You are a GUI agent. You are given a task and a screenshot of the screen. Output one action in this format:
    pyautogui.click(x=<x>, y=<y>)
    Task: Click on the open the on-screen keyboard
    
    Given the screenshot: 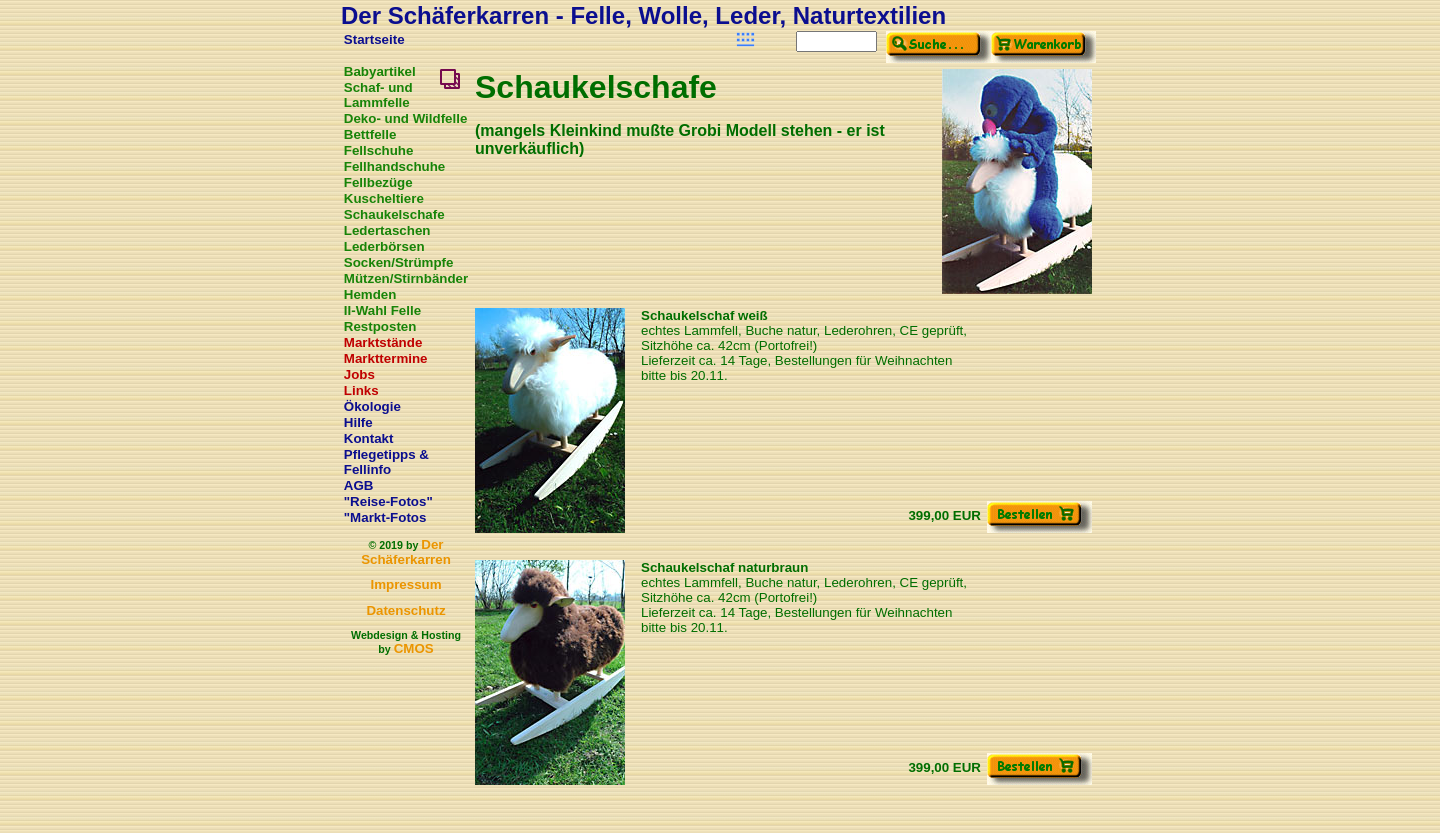 What is the action you would take?
    pyautogui.click(x=745, y=39)
    